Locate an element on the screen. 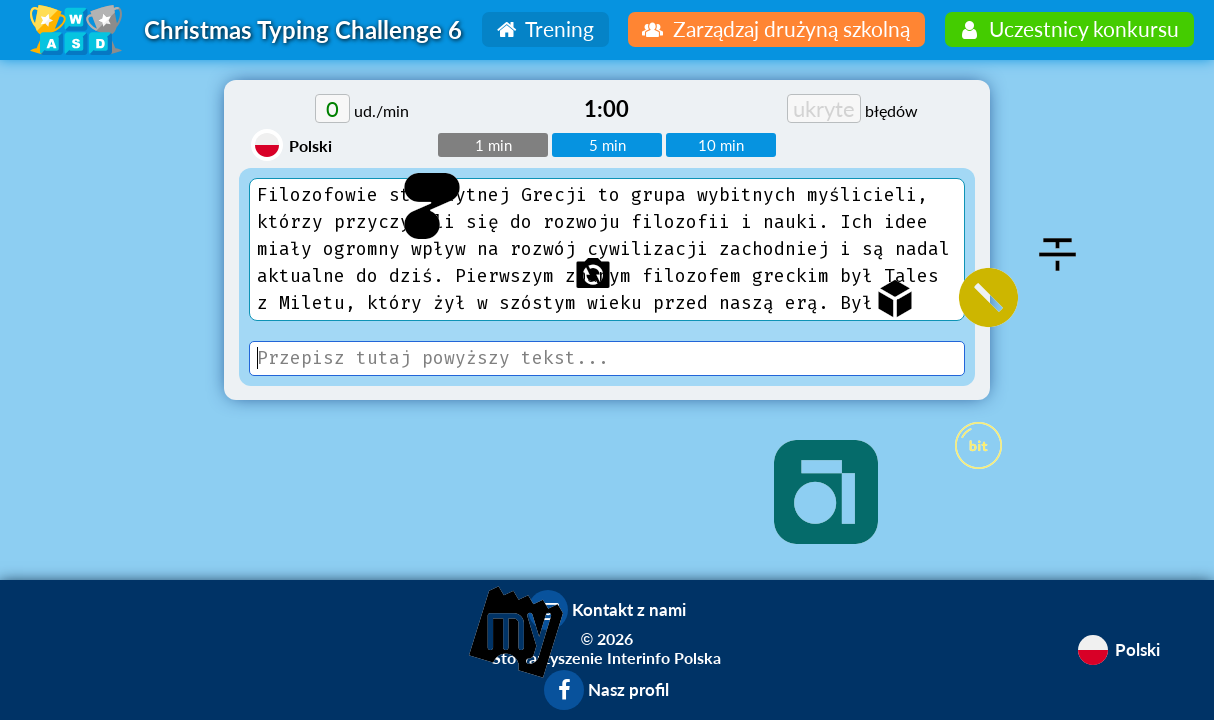 The image size is (1214, 720). open the Anytype app is located at coordinates (826, 492).